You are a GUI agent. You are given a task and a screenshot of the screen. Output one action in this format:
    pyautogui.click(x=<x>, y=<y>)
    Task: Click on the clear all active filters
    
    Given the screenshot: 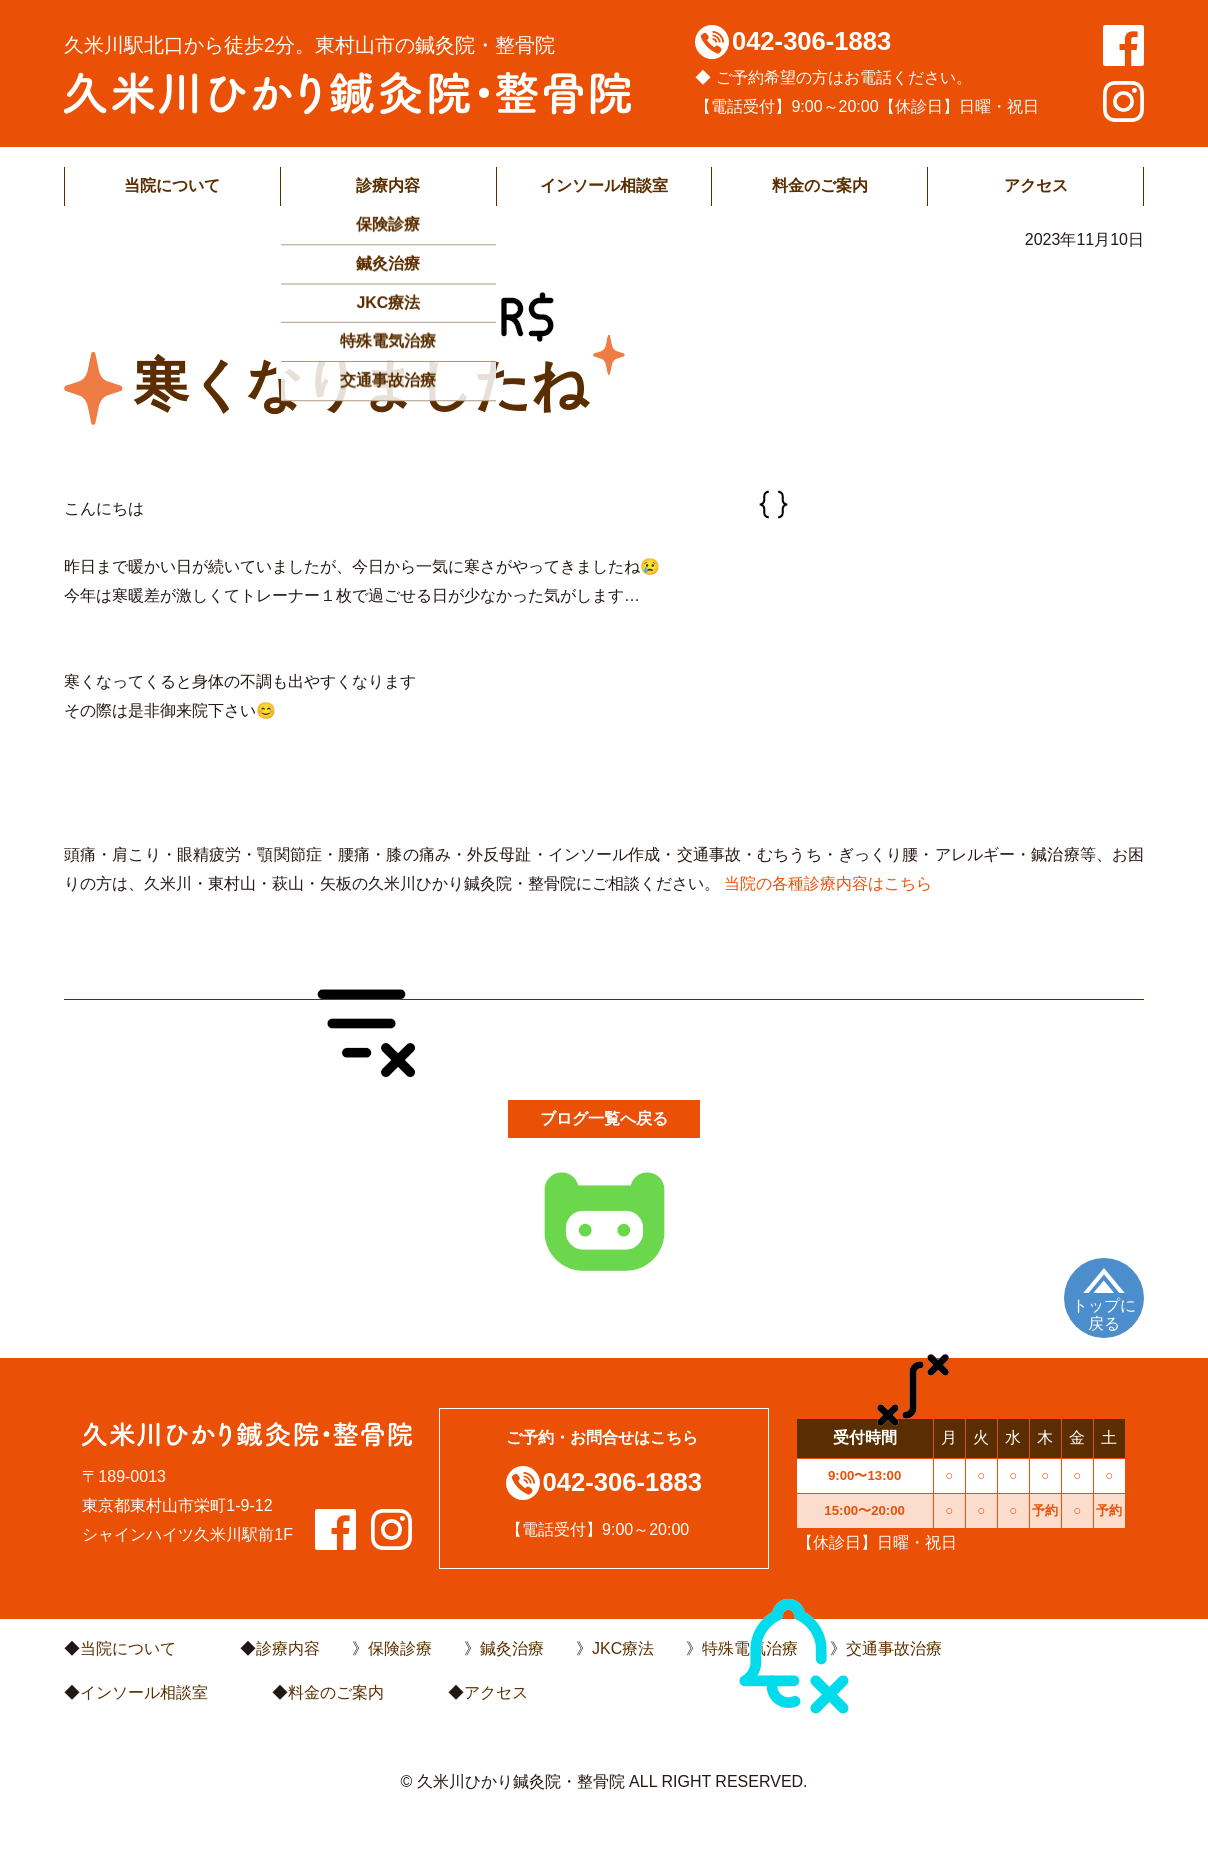 What is the action you would take?
    pyautogui.click(x=361, y=1023)
    